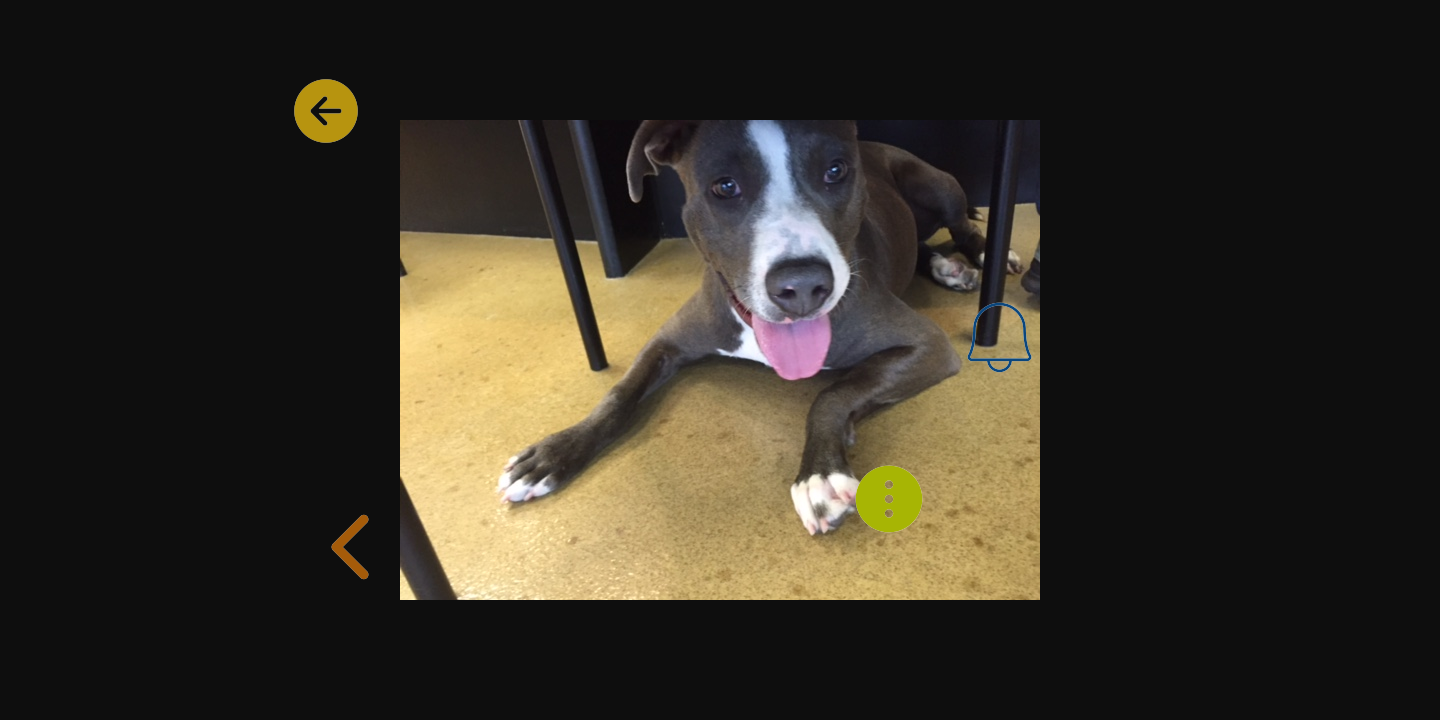 This screenshot has height=720, width=1440. I want to click on open more options menu, so click(889, 499).